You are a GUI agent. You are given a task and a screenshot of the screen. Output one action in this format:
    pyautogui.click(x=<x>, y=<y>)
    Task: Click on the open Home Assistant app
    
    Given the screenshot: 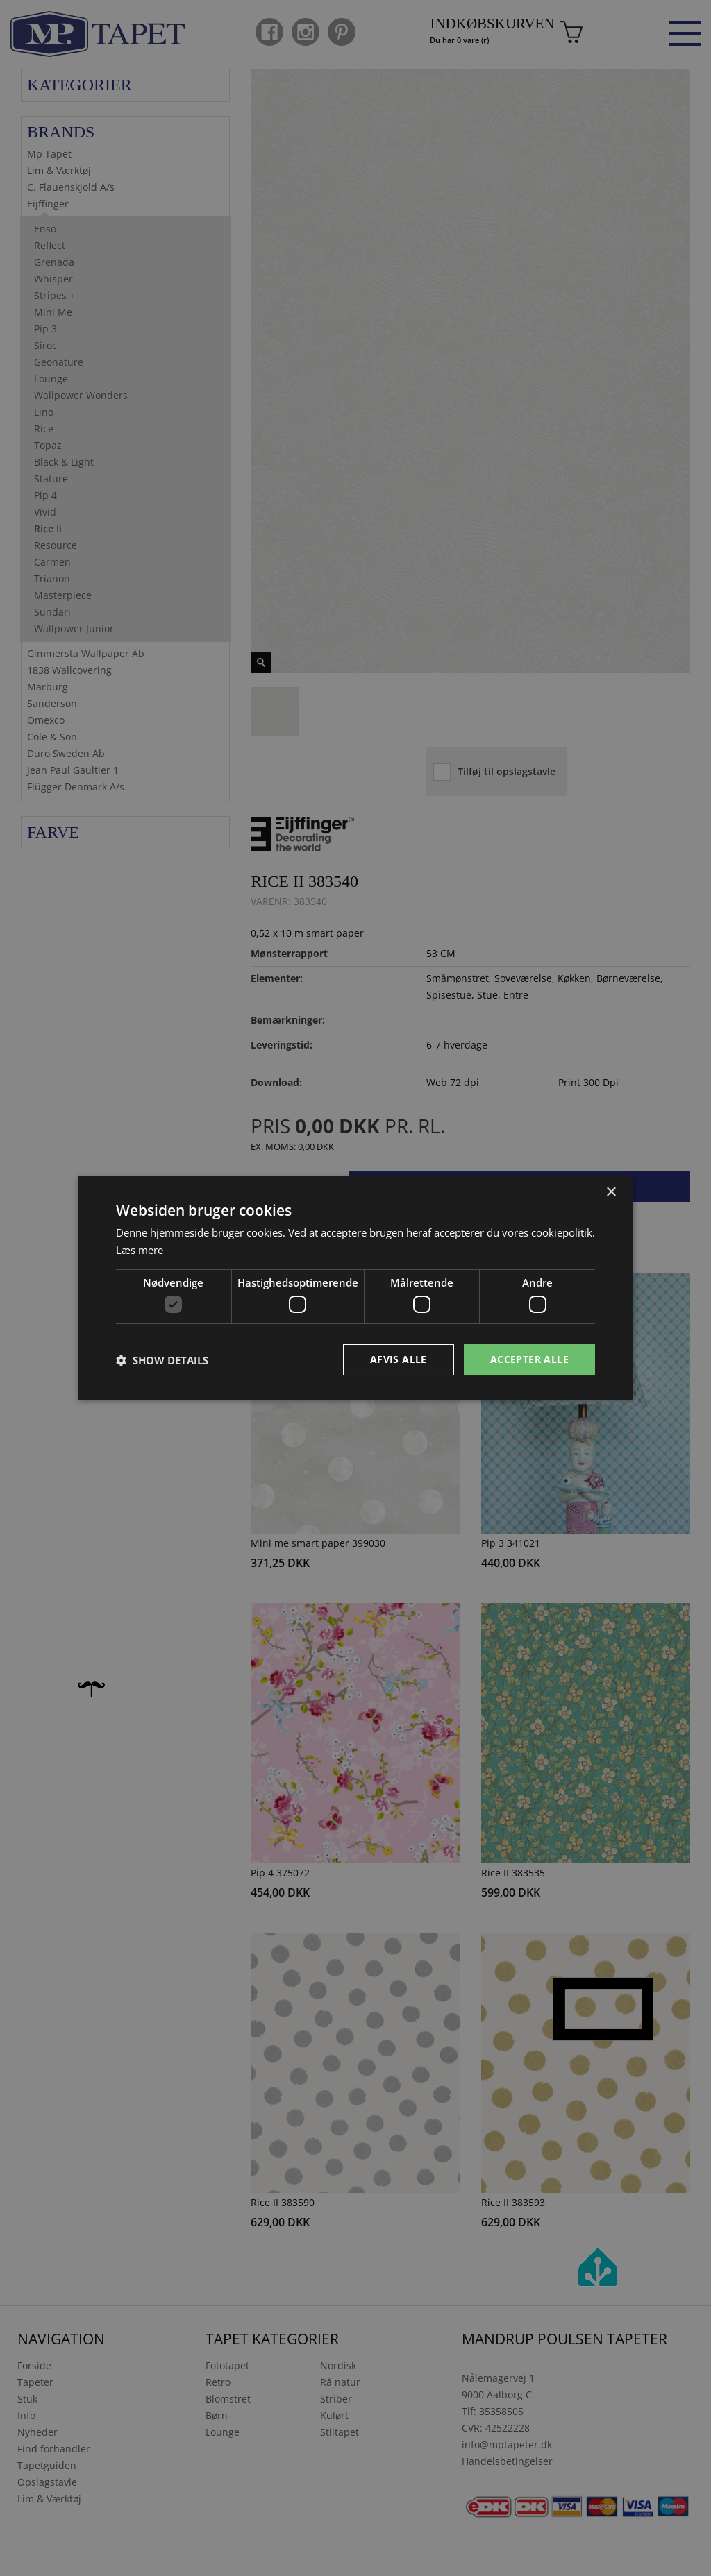 What is the action you would take?
    pyautogui.click(x=598, y=2267)
    